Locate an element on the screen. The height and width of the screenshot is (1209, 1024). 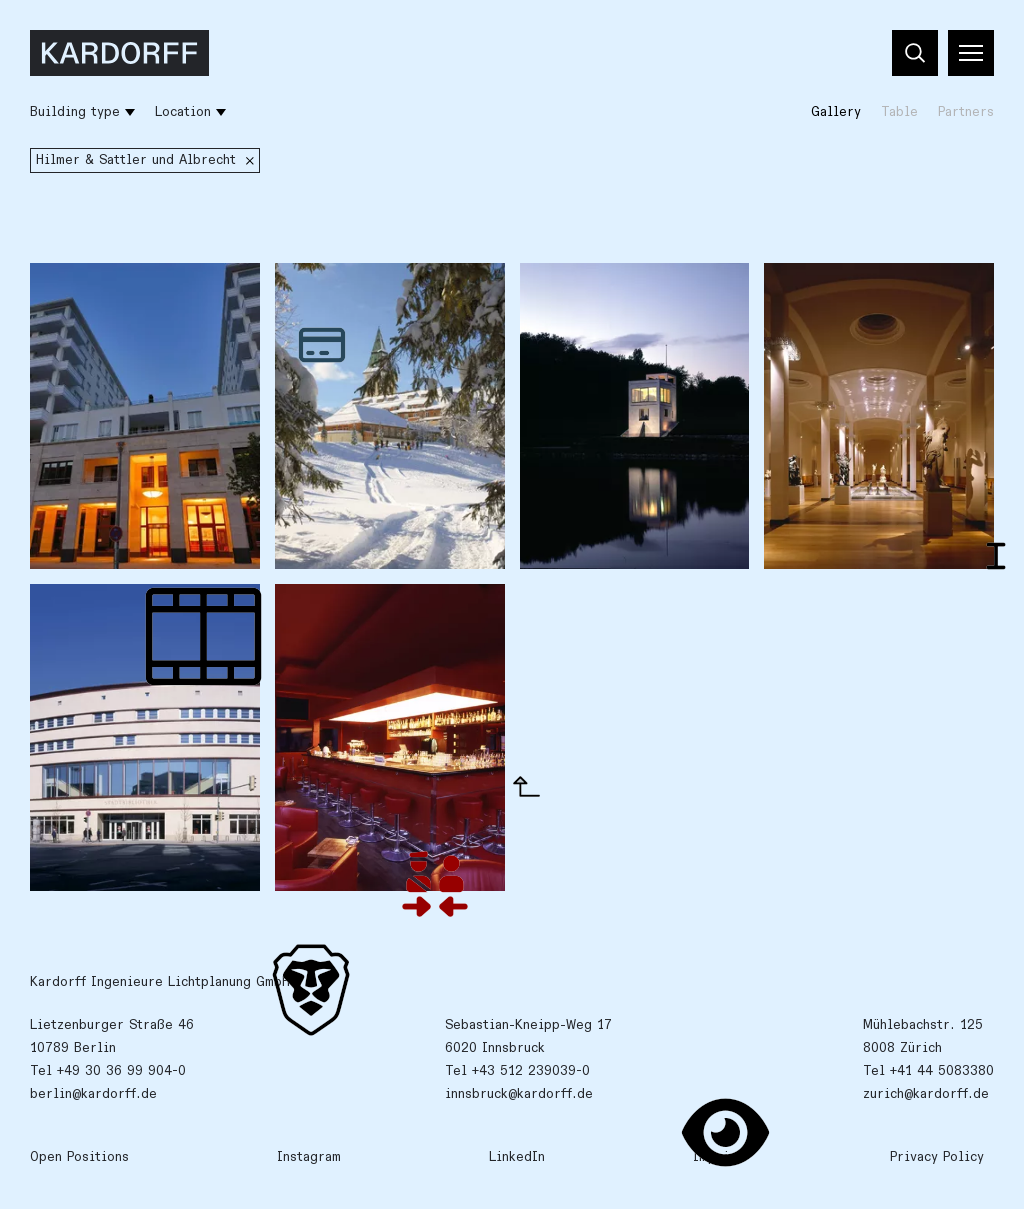
access payment methods is located at coordinates (322, 345).